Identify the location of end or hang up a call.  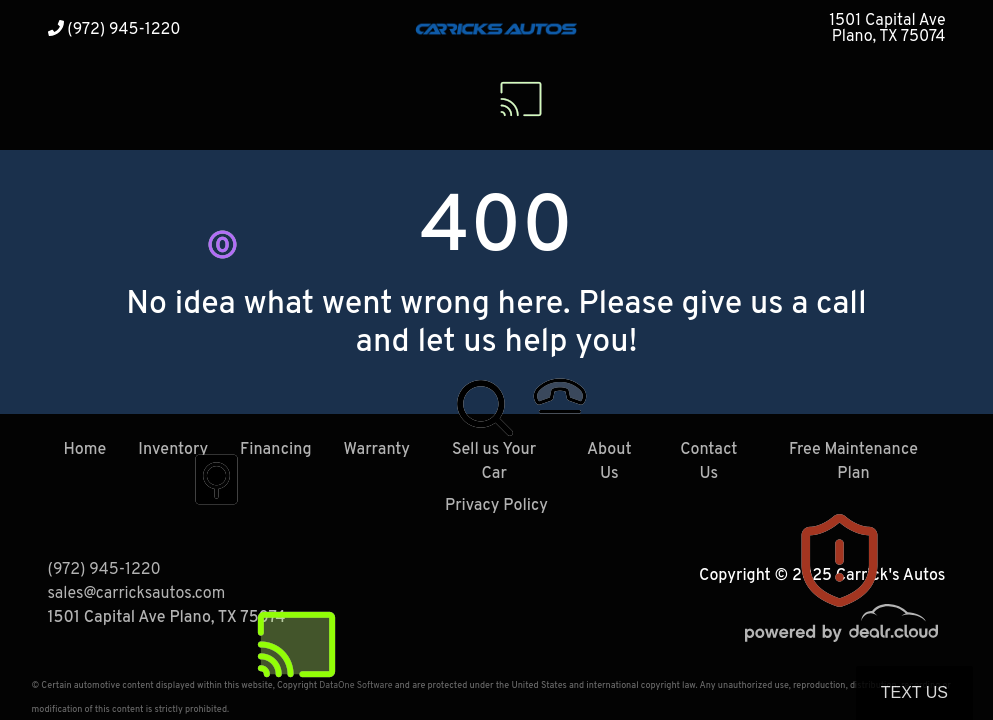
(560, 396).